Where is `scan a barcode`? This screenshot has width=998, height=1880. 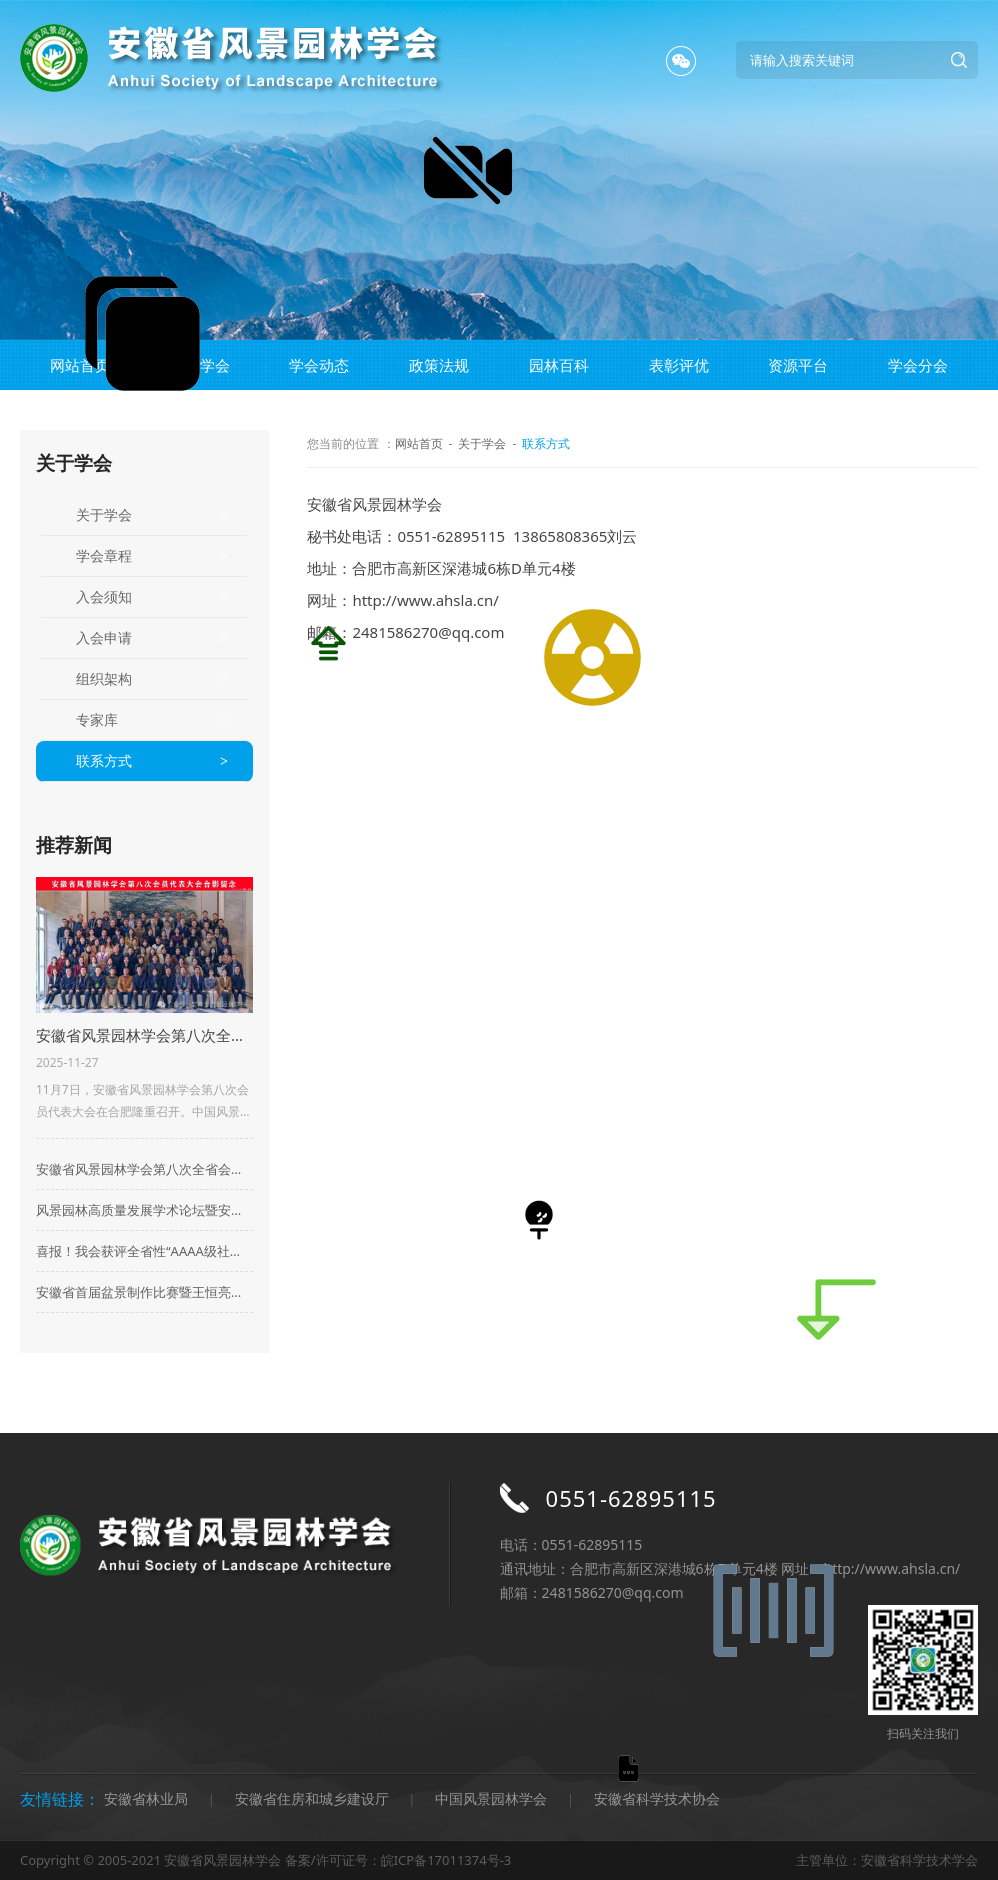
scan a barcode is located at coordinates (773, 1610).